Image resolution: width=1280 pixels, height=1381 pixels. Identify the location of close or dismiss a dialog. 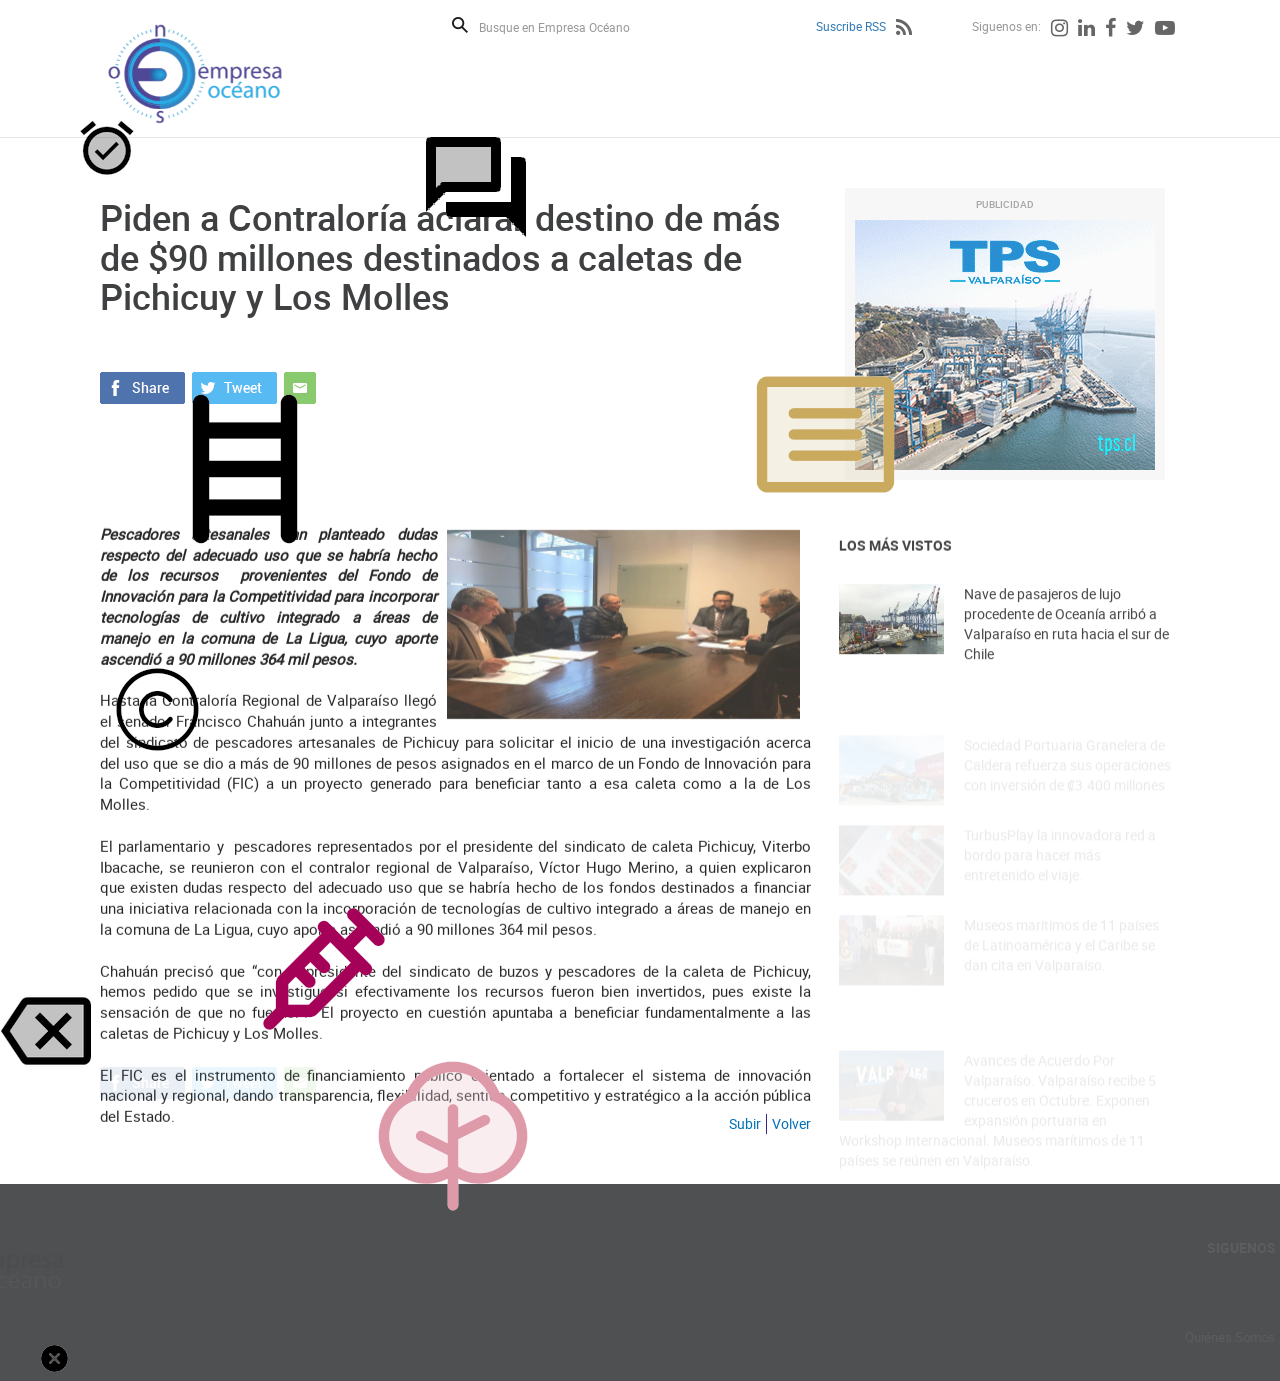
(54, 1358).